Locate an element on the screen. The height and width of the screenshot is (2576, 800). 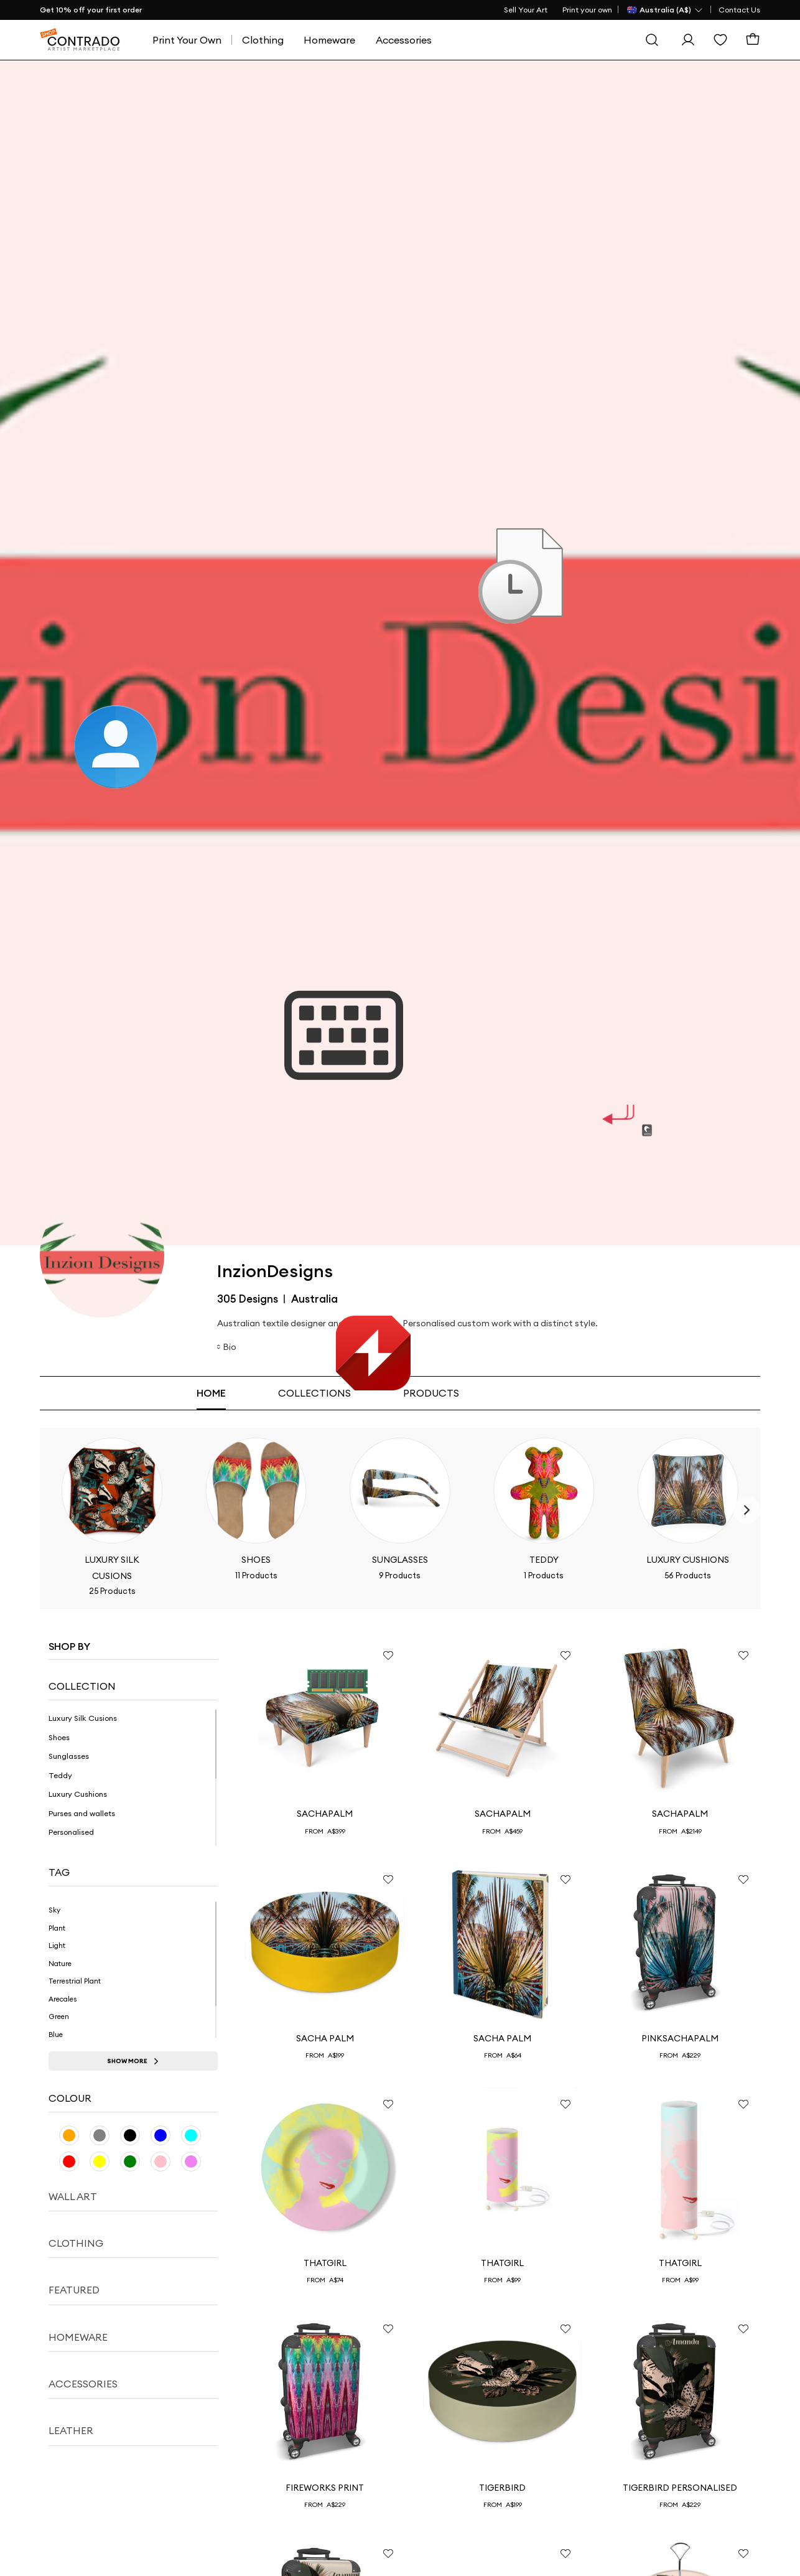
view file history or previous versions is located at coordinates (529, 573).